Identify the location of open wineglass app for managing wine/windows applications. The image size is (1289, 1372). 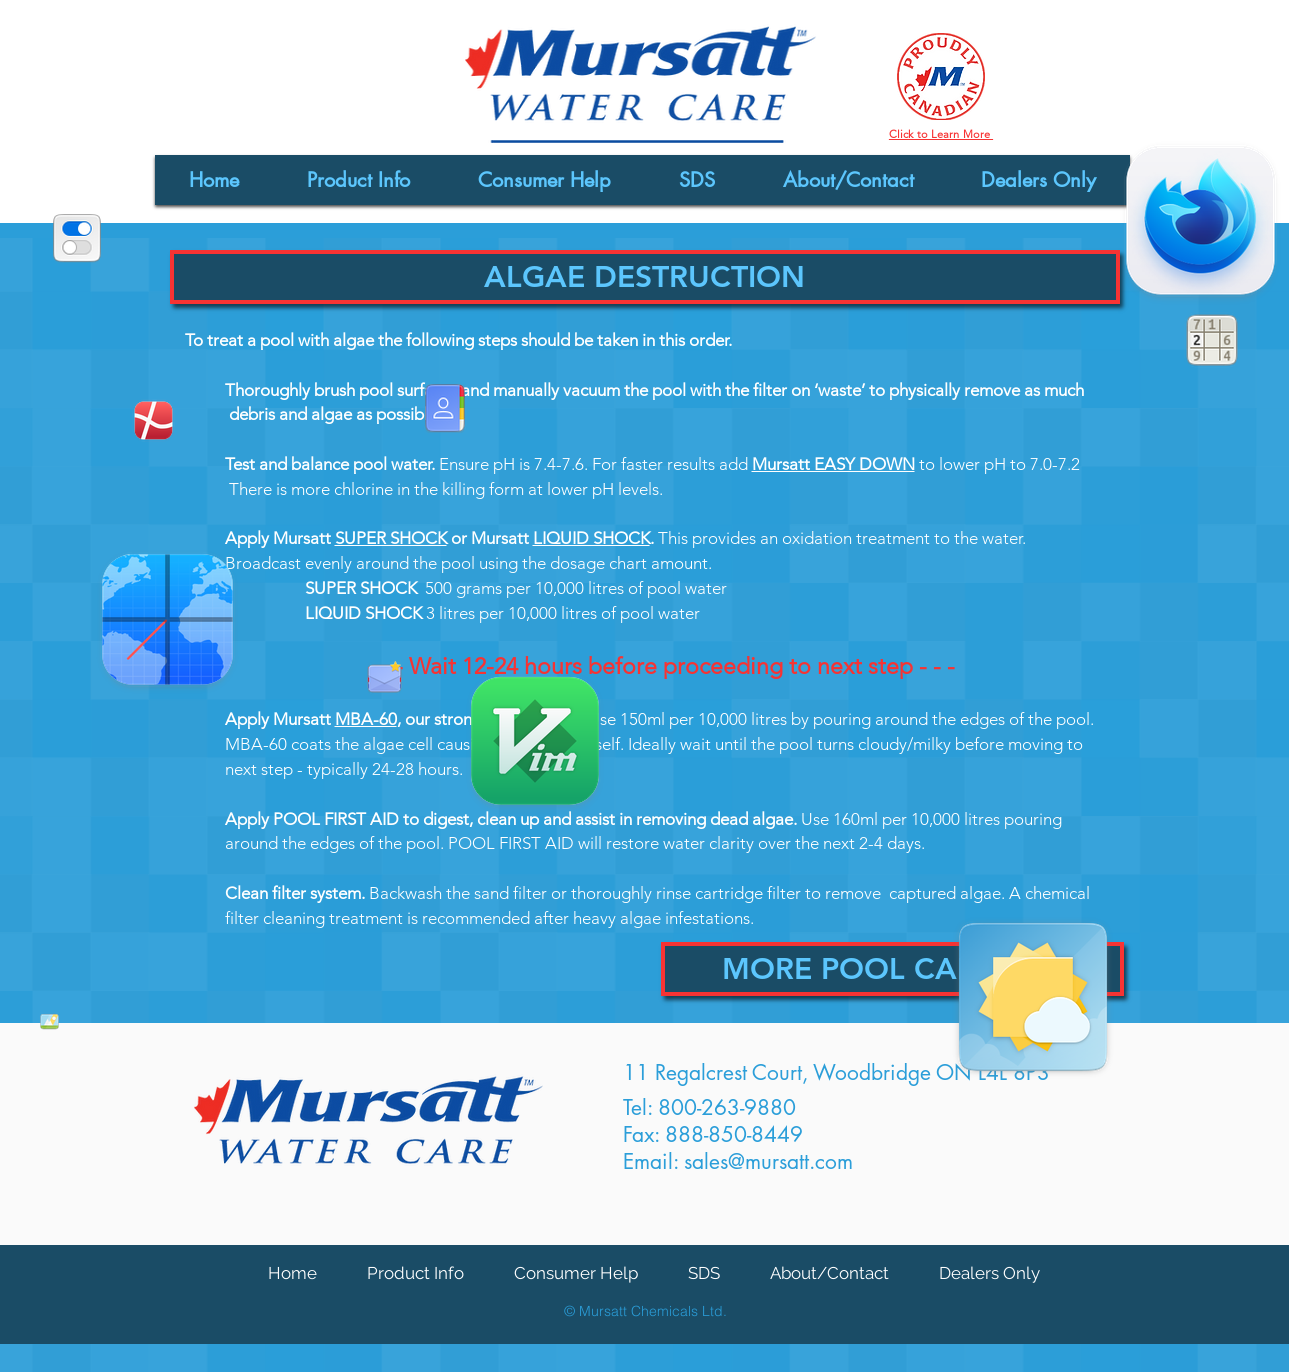
(153, 420).